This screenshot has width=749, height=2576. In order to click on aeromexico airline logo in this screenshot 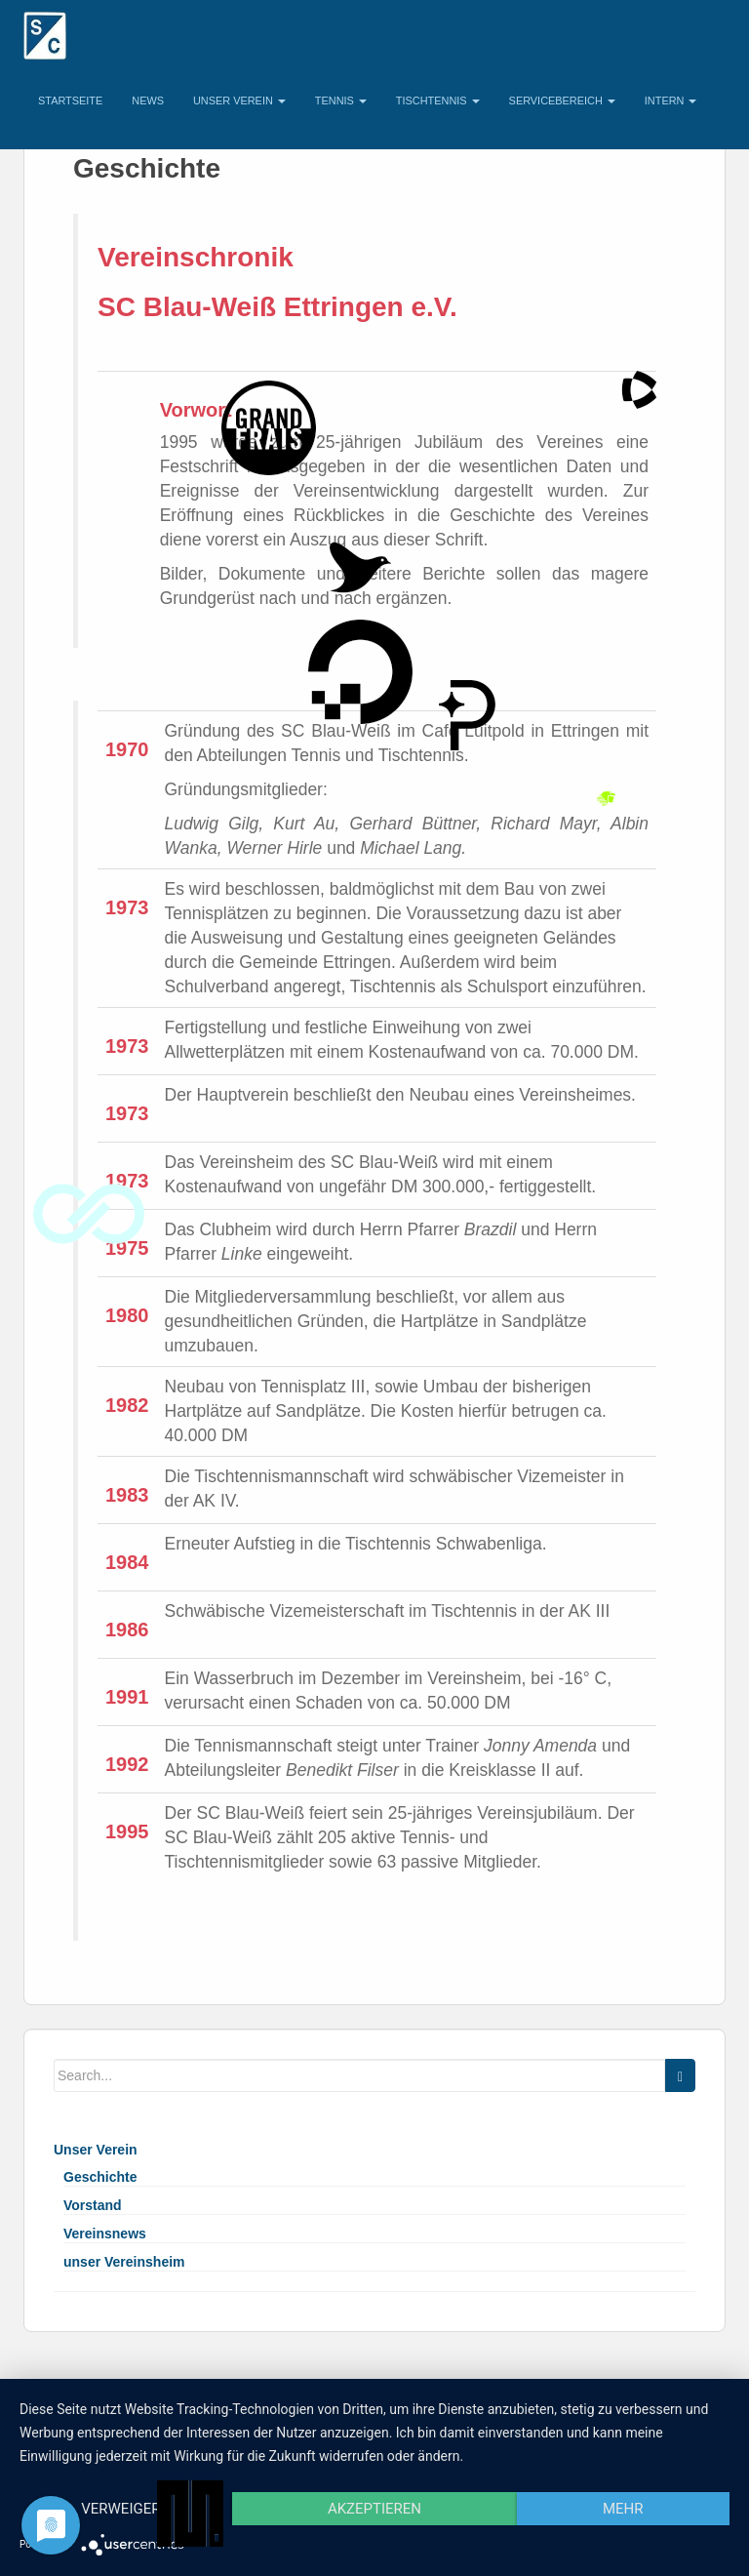, I will do `click(606, 798)`.